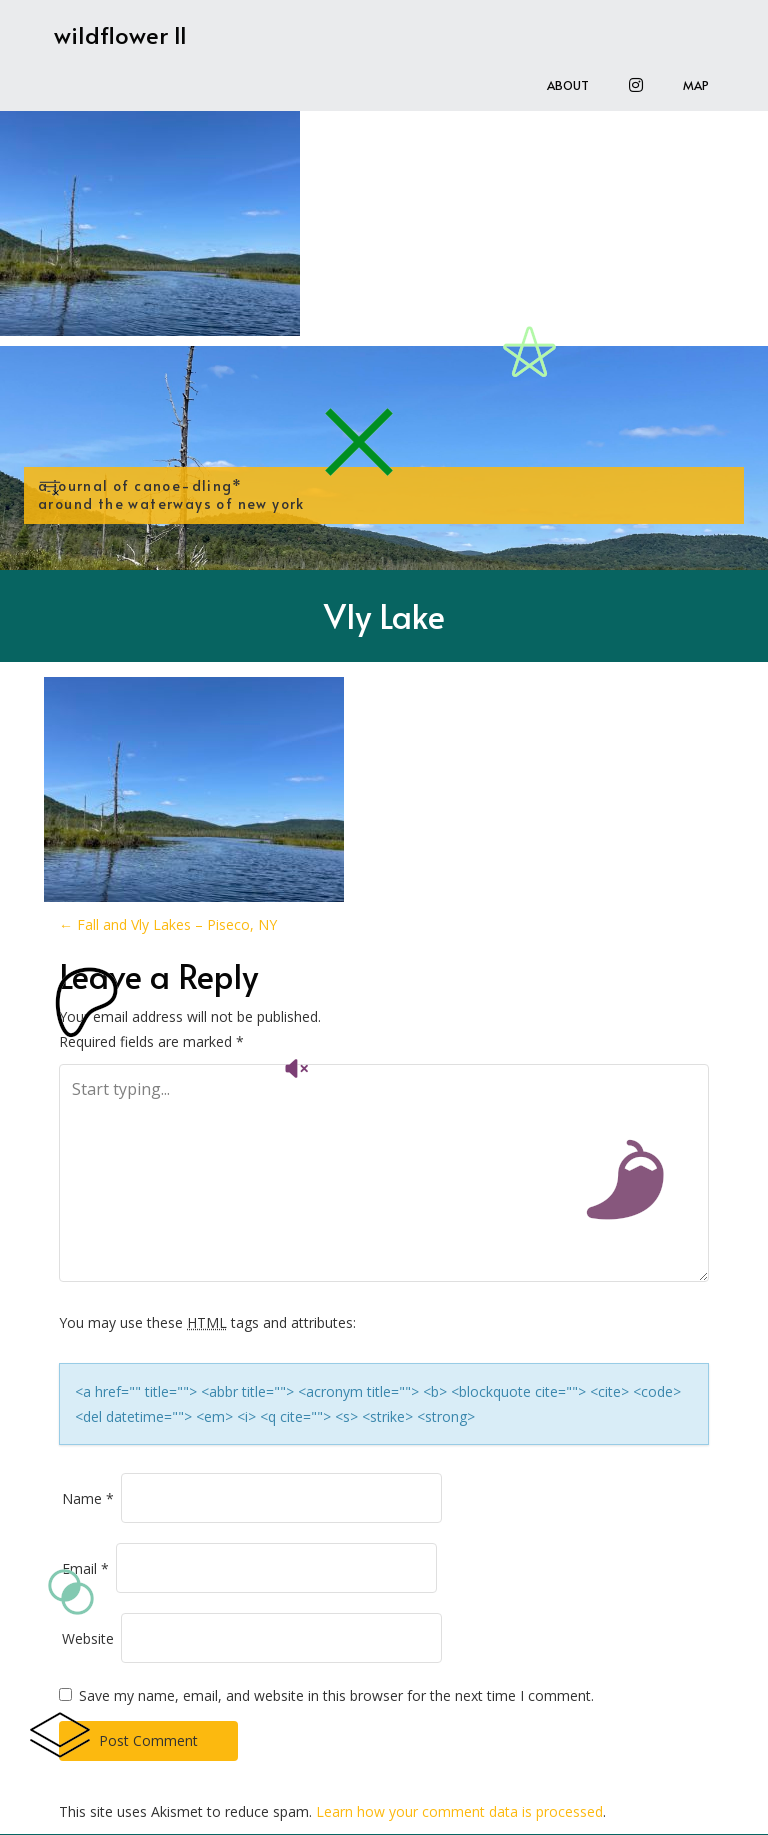 The height and width of the screenshot is (1835, 768). I want to click on close the current window or tab, so click(359, 442).